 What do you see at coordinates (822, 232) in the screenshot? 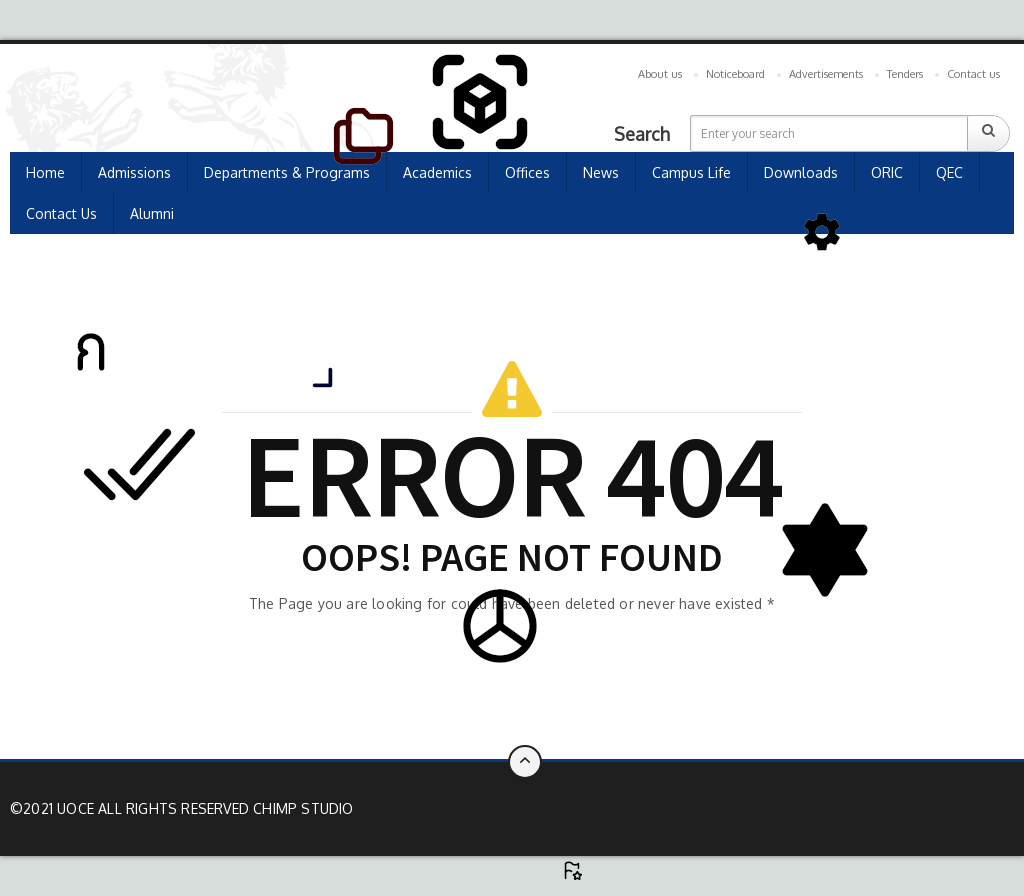
I see `access app or system settings` at bounding box center [822, 232].